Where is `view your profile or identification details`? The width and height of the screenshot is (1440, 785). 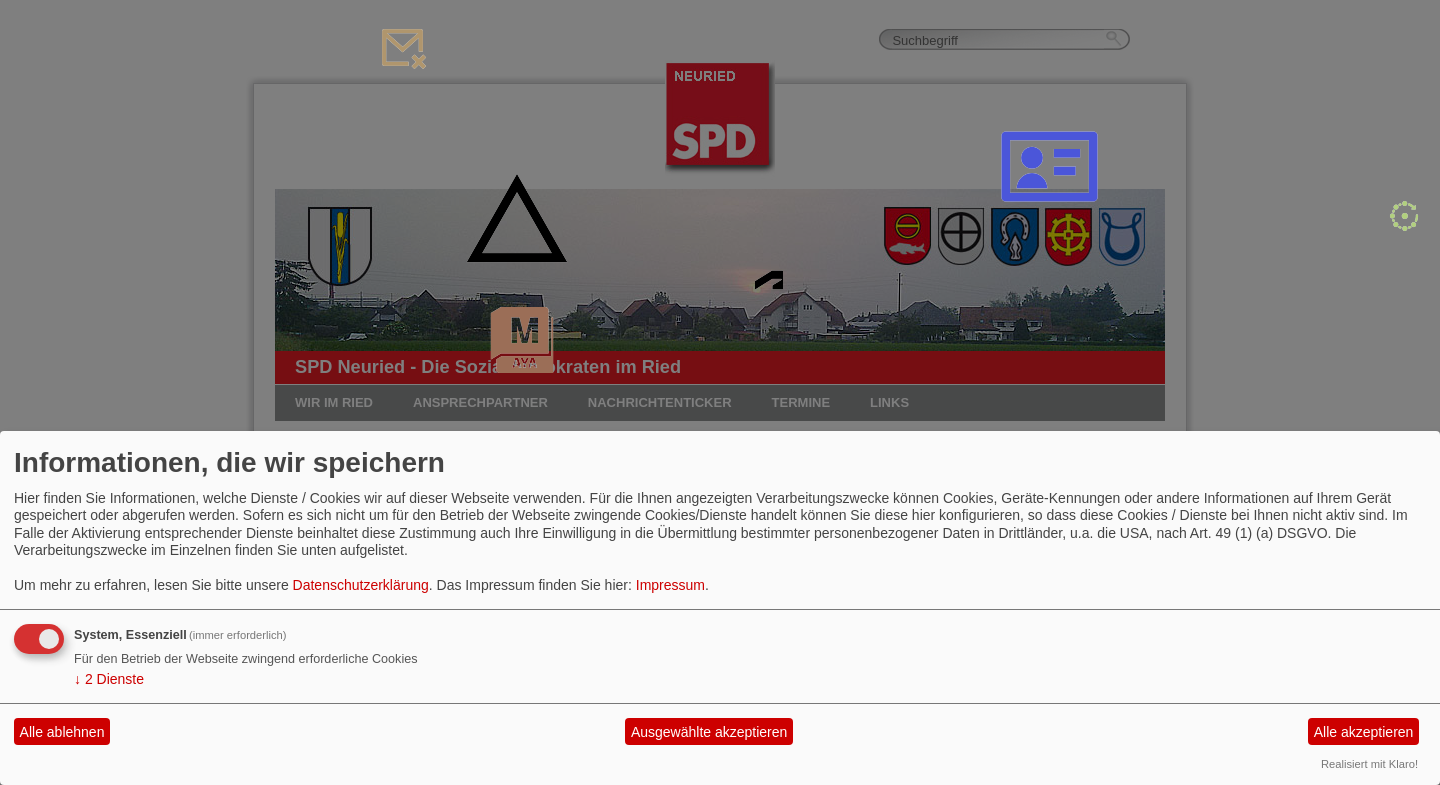
view your profile or identification details is located at coordinates (1049, 166).